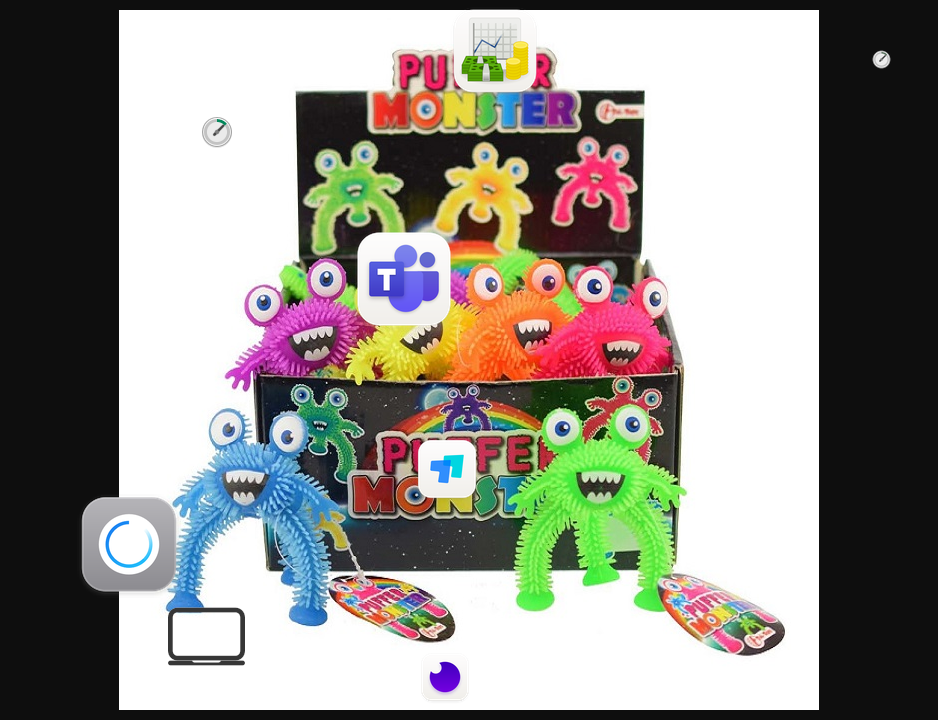 The height and width of the screenshot is (720, 938). What do you see at coordinates (217, 132) in the screenshot?
I see `open sysprof system profiler` at bounding box center [217, 132].